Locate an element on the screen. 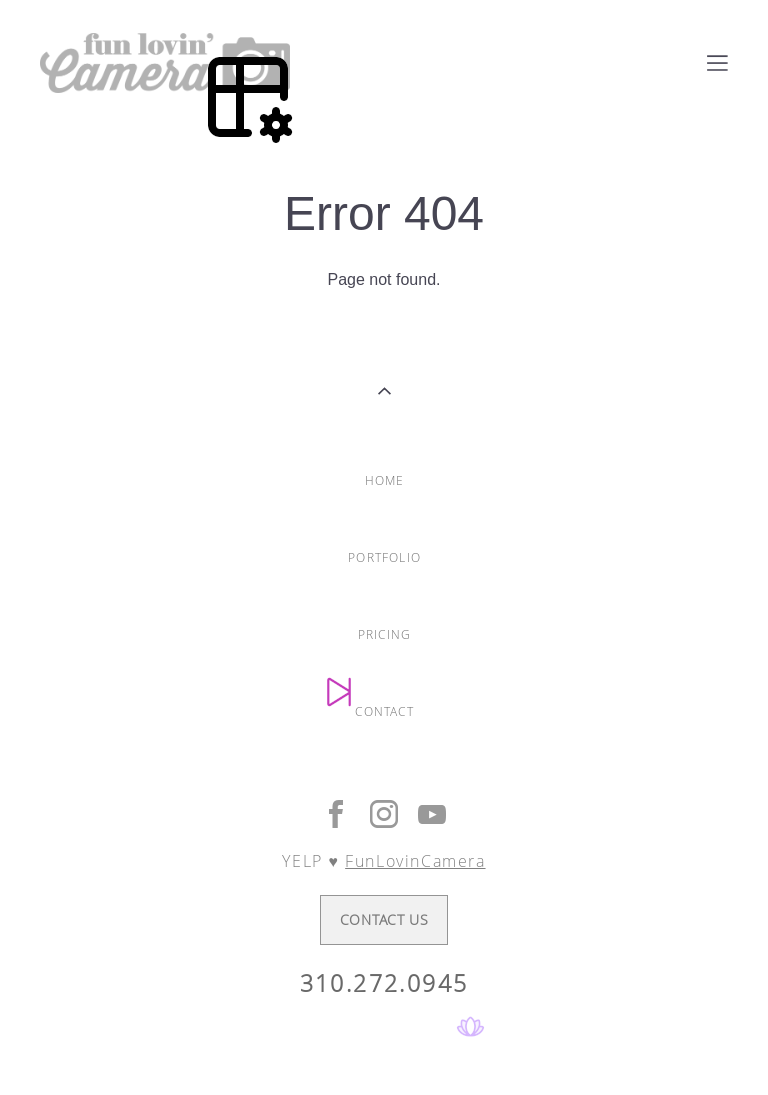 The width and height of the screenshot is (768, 1095). skip to the next track or media item is located at coordinates (339, 692).